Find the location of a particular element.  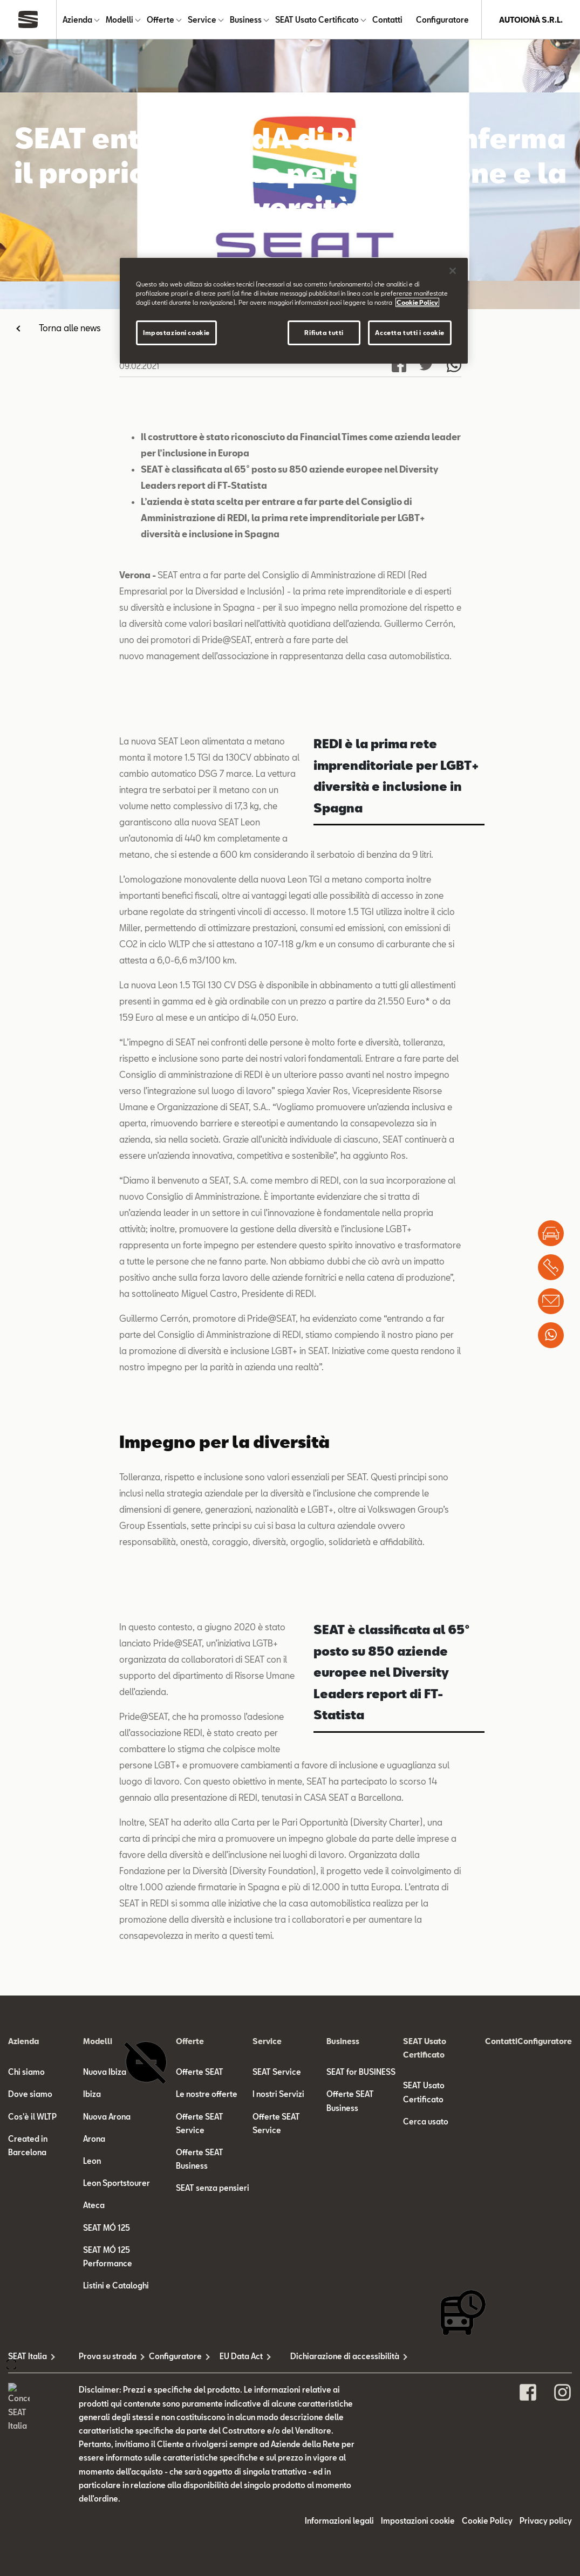

do not disturb mode is disabled is located at coordinates (146, 2062).